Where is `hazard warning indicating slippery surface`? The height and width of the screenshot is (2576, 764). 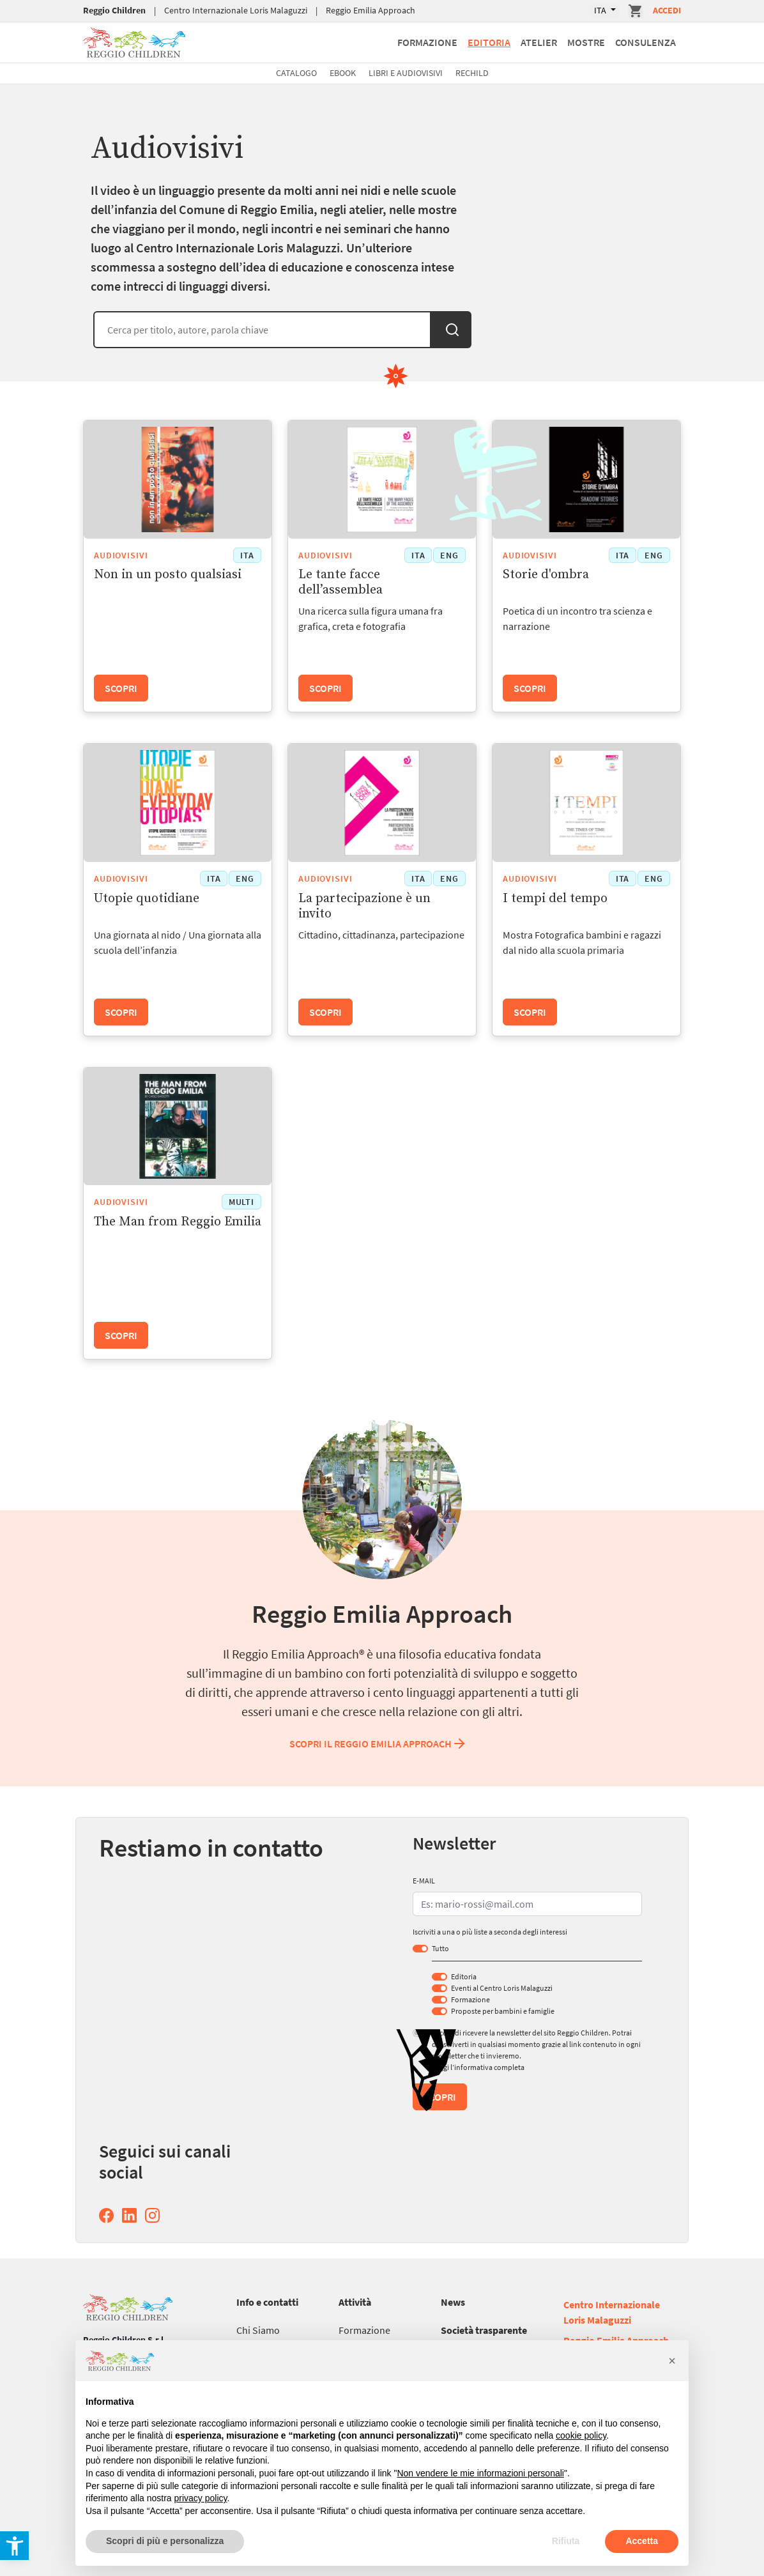 hazard warning indicating slippery surface is located at coordinates (496, 473).